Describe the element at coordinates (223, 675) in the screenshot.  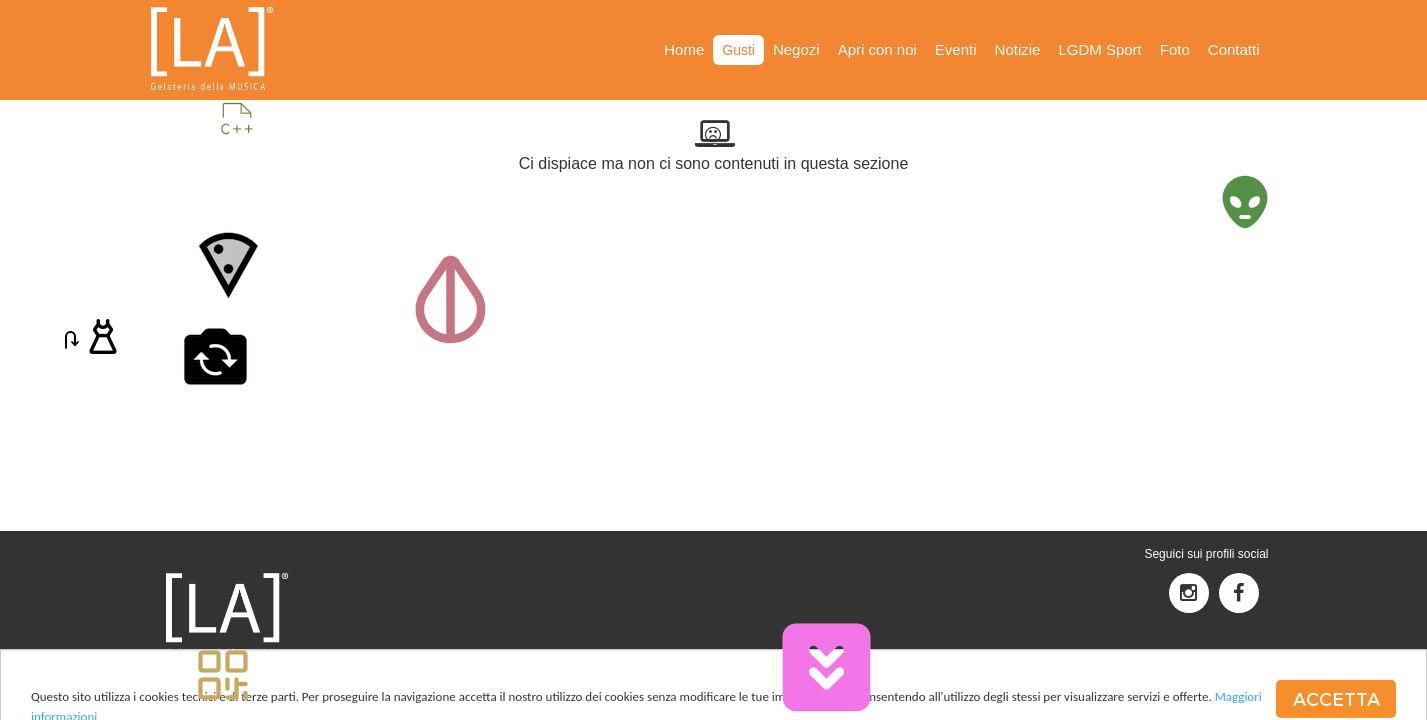
I see `scan or display a QR code` at that location.